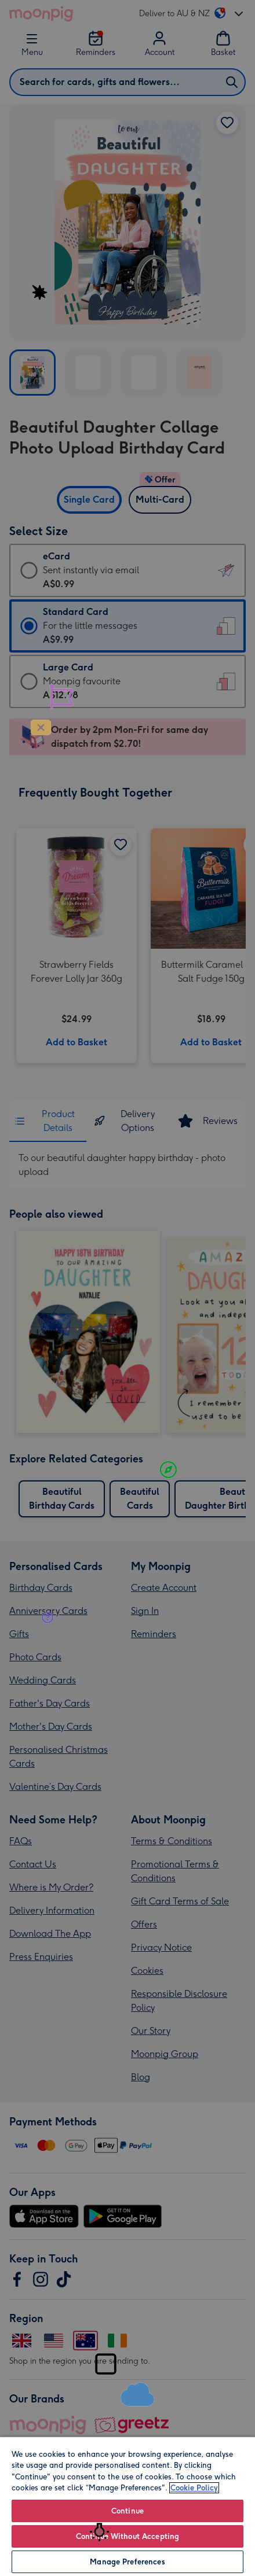  What do you see at coordinates (137, 2394) in the screenshot?
I see `cloud storage or sync status` at bounding box center [137, 2394].